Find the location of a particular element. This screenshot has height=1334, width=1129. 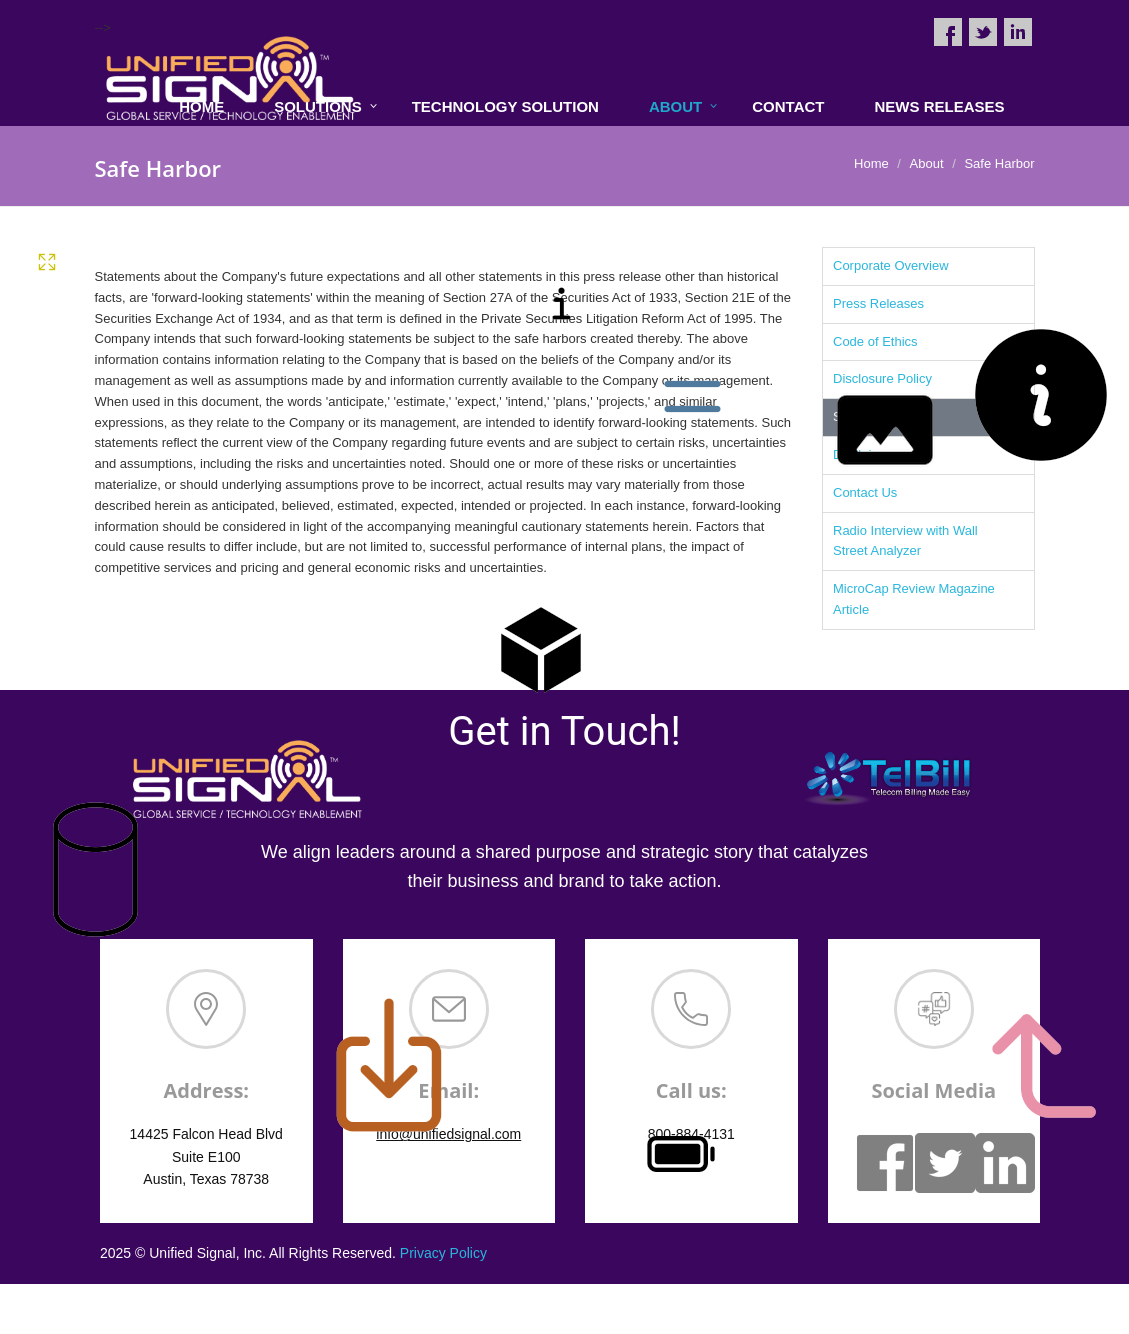

view 3D model or object is located at coordinates (541, 650).